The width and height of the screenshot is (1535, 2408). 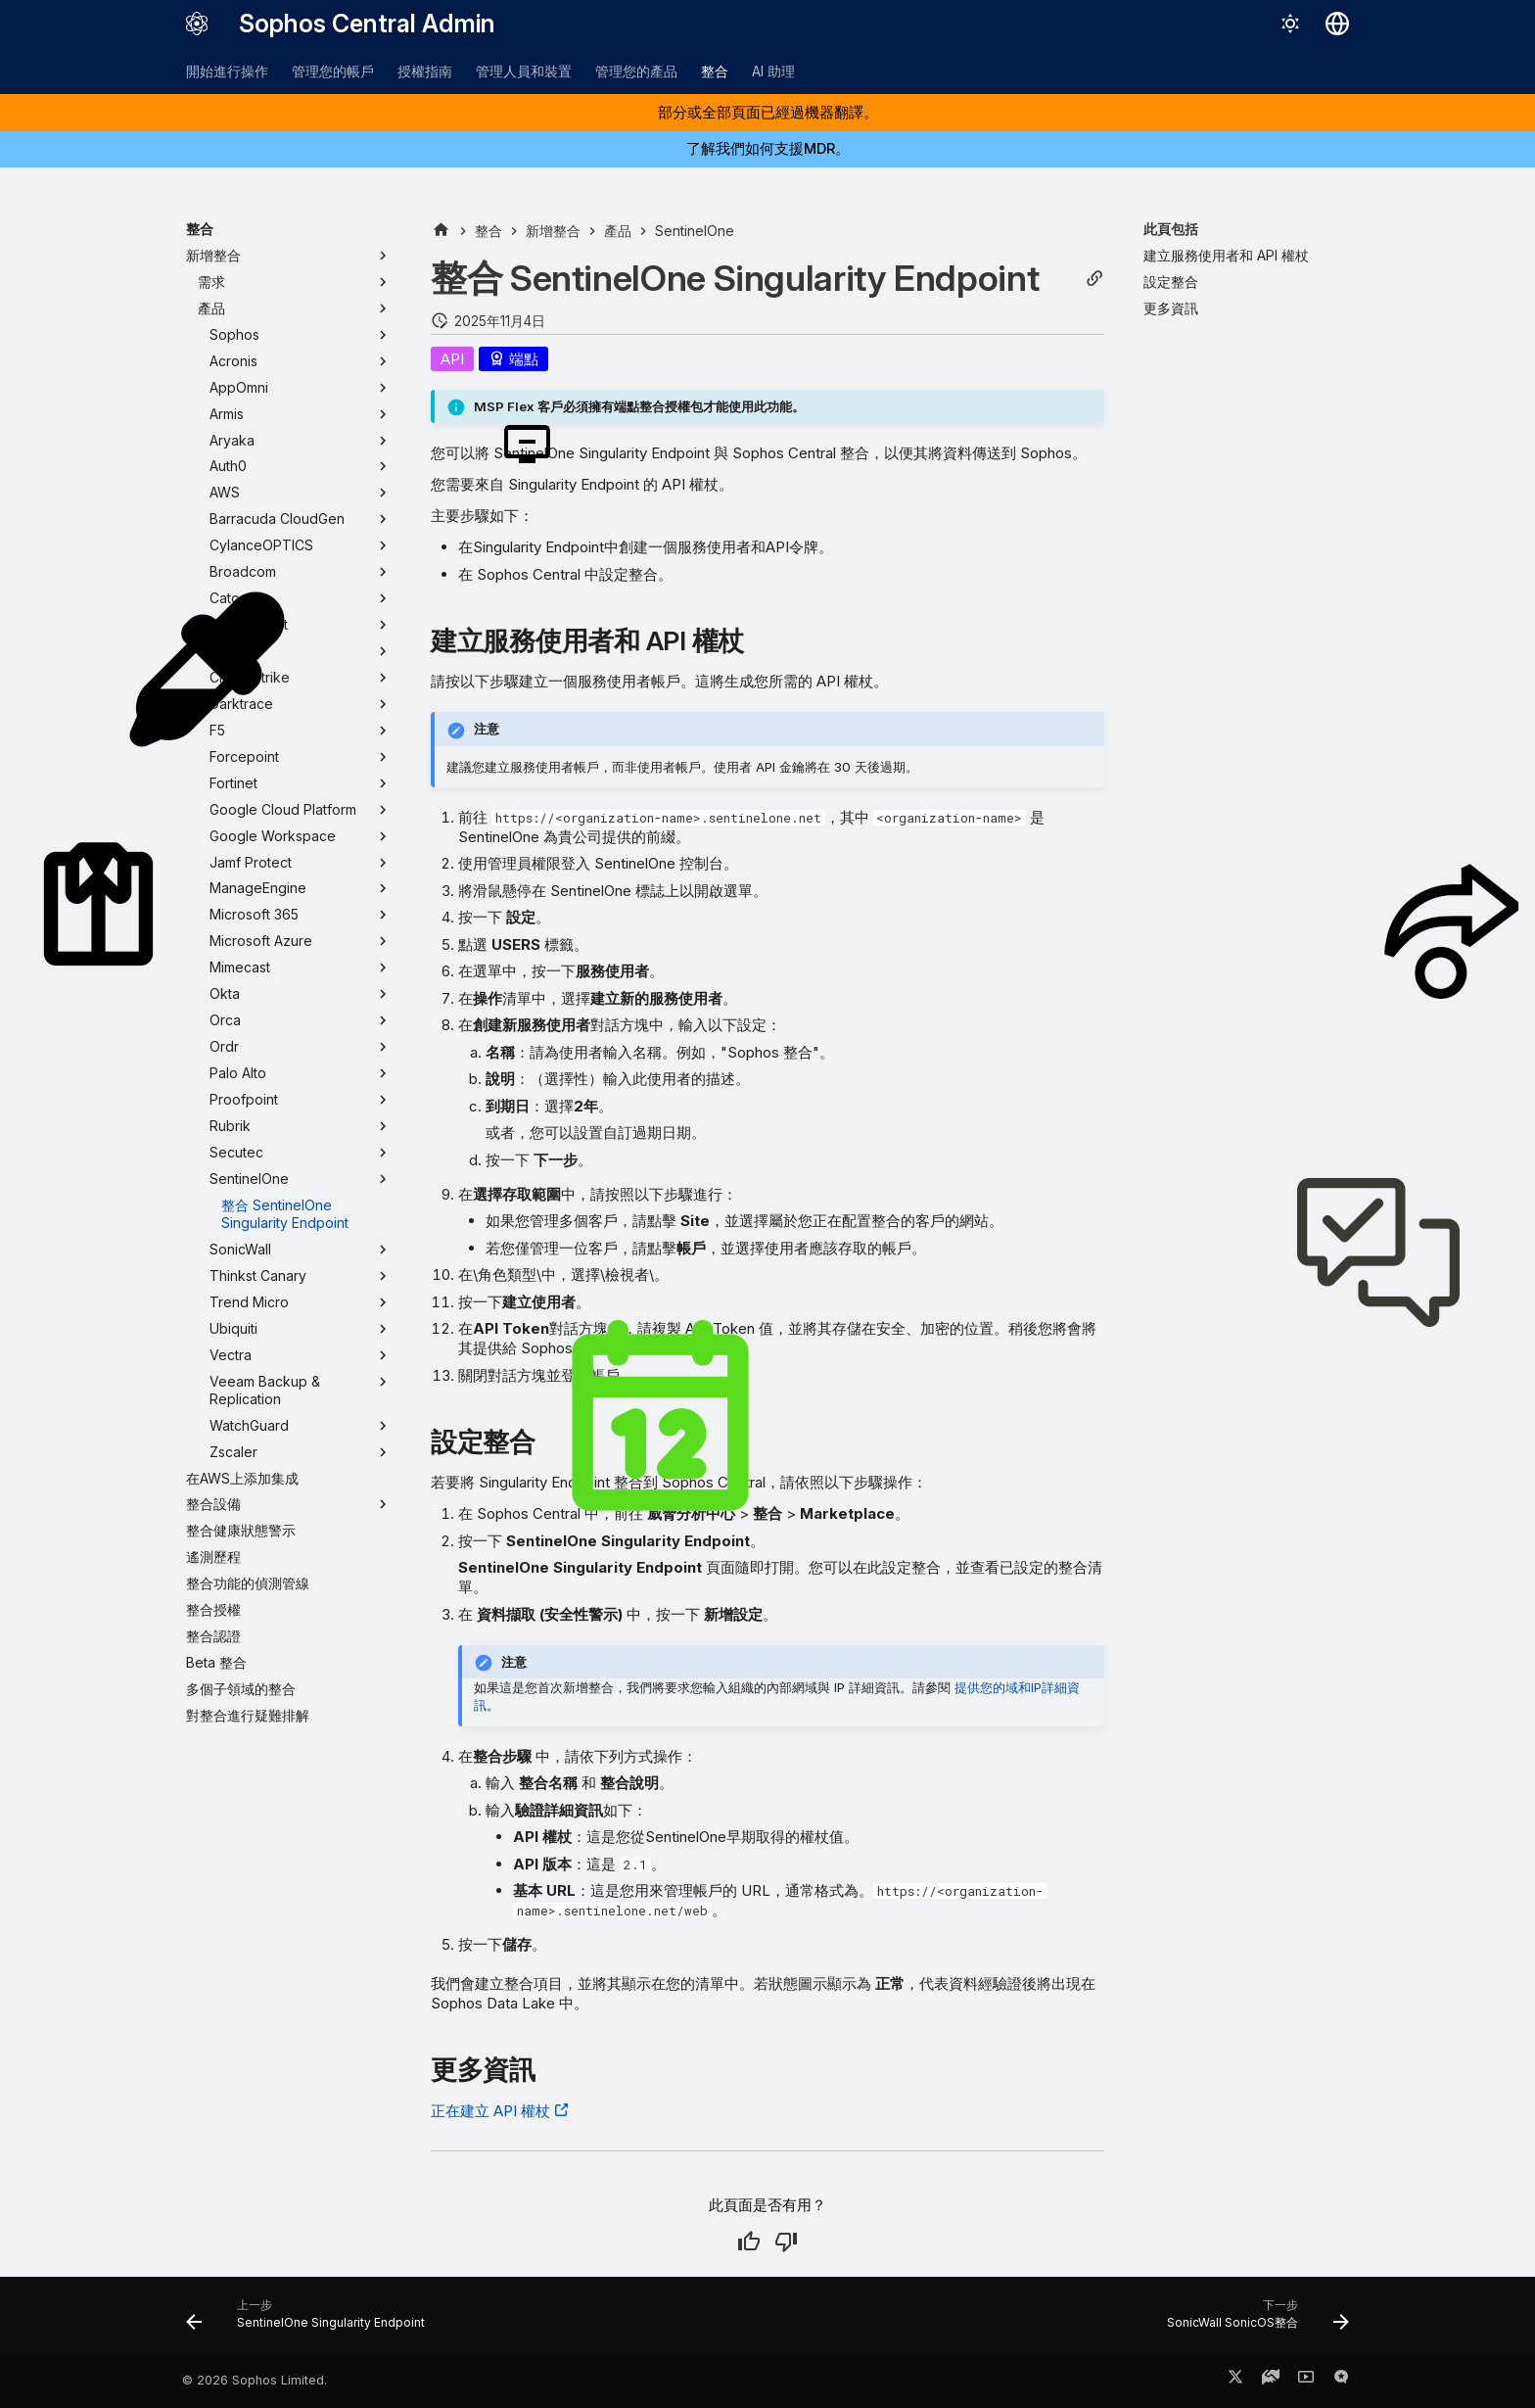 I want to click on view calendar or scheduled events, so click(x=660, y=1422).